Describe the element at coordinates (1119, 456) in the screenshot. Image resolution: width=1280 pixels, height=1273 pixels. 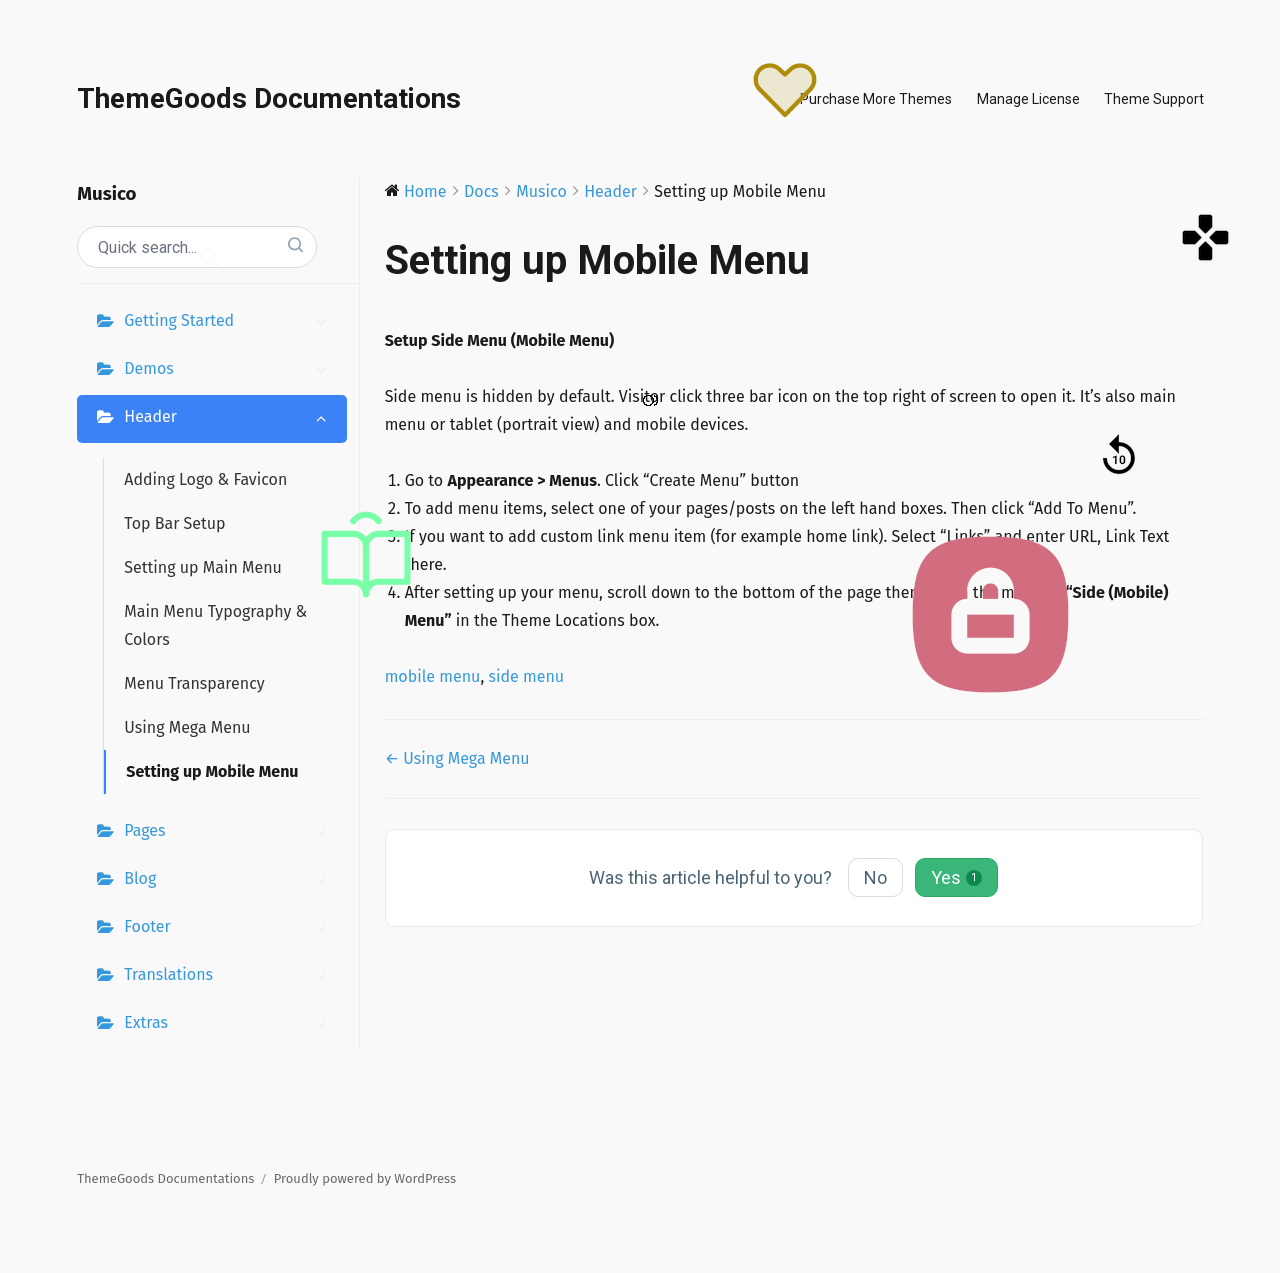
I see `replay the last 10 seconds` at that location.